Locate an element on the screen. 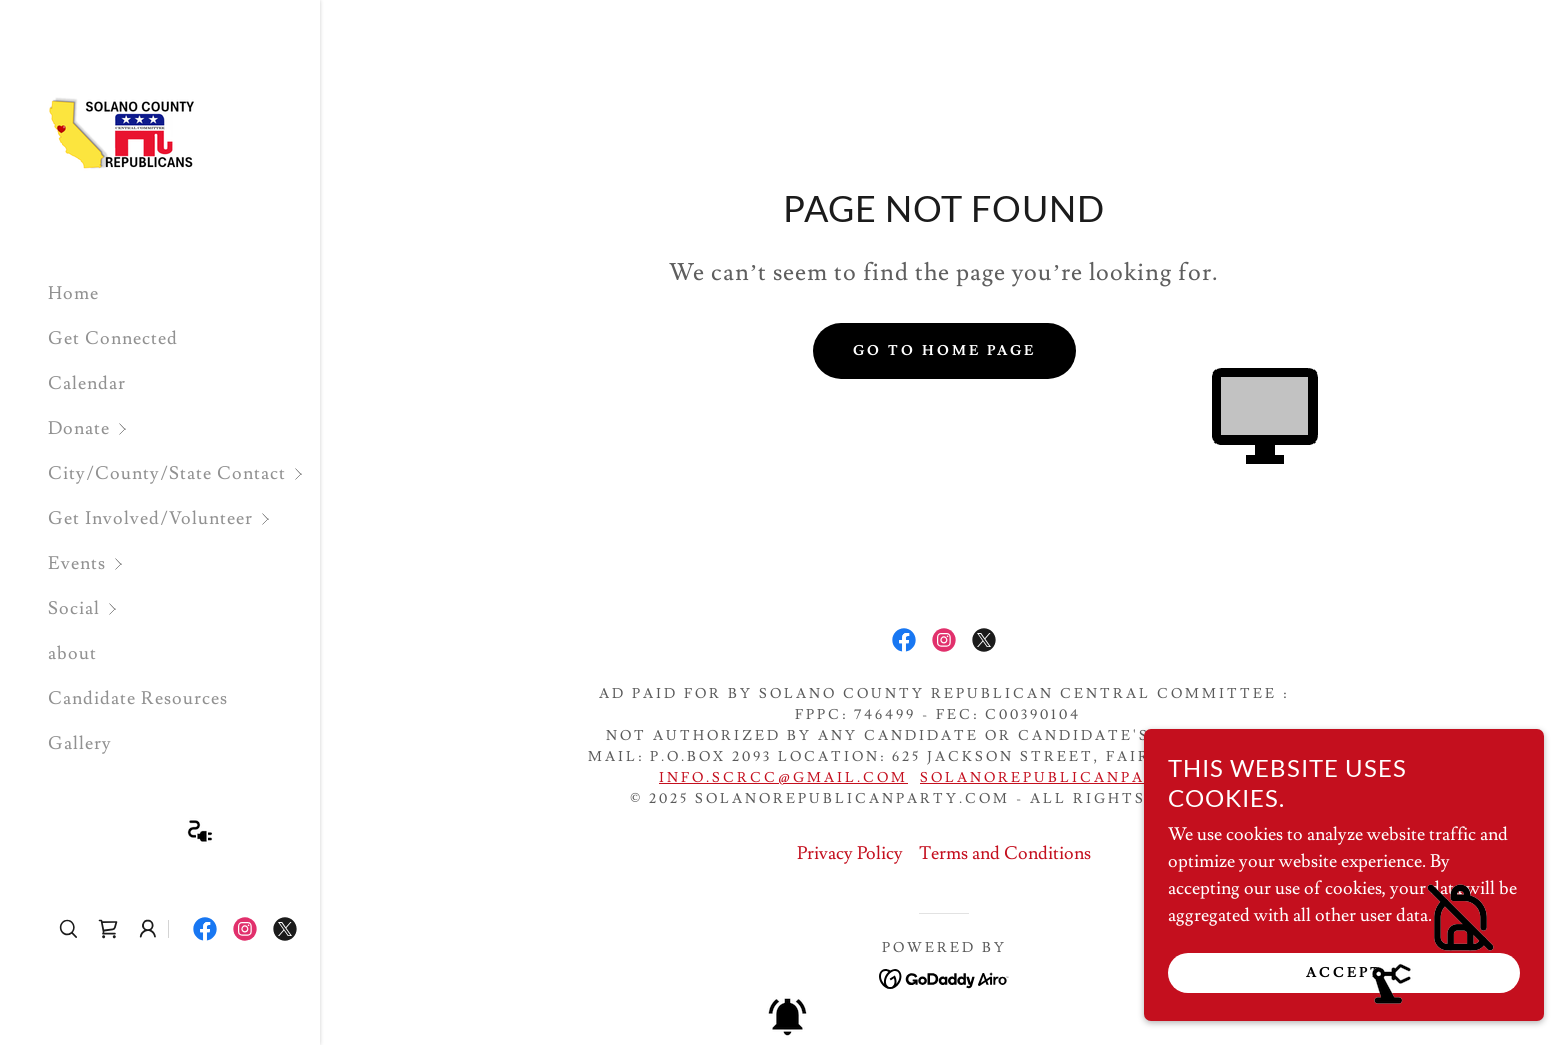 Image resolution: width=1568 pixels, height=1045 pixels. indicates active or incoming notifications is located at coordinates (787, 1016).